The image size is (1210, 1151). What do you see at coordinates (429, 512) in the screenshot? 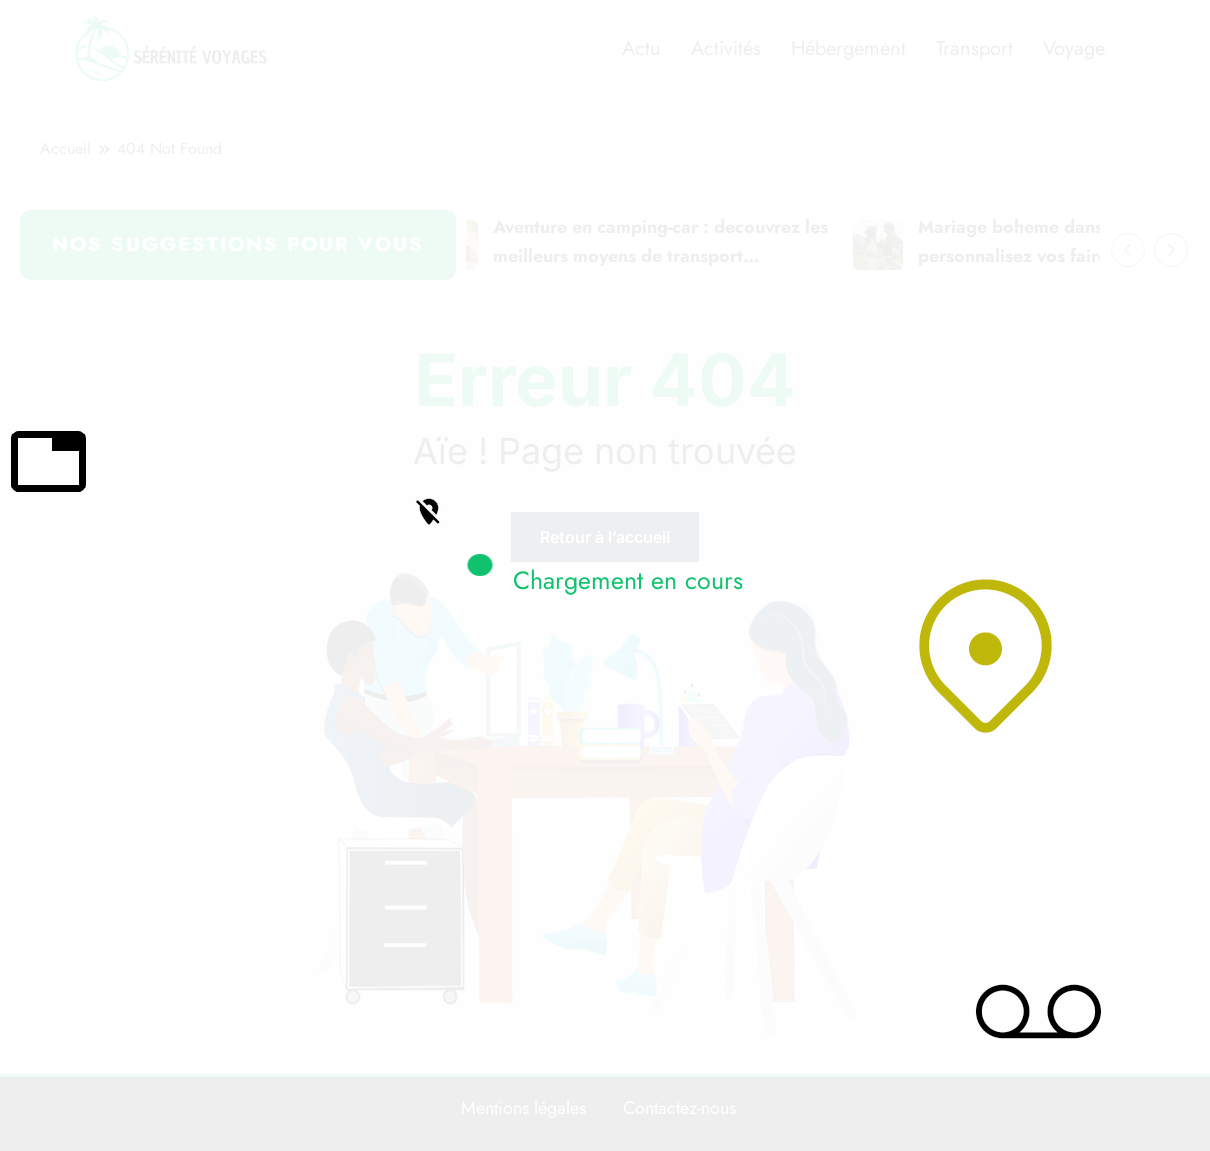
I see `disable location services` at bounding box center [429, 512].